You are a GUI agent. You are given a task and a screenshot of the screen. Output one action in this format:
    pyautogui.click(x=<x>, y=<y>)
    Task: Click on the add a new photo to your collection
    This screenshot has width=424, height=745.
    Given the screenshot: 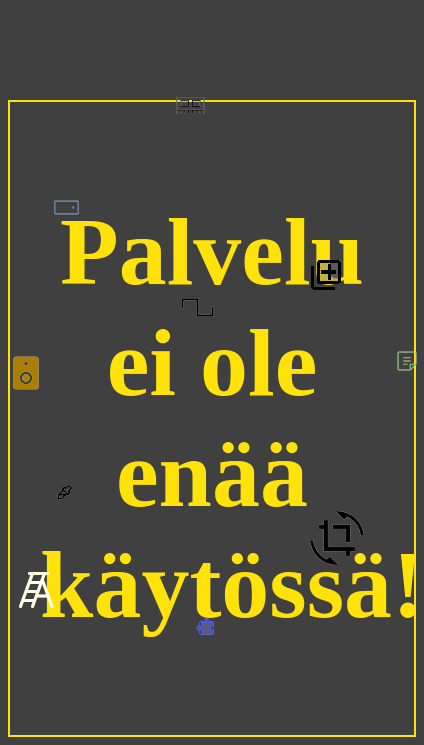 What is the action you would take?
    pyautogui.click(x=326, y=275)
    